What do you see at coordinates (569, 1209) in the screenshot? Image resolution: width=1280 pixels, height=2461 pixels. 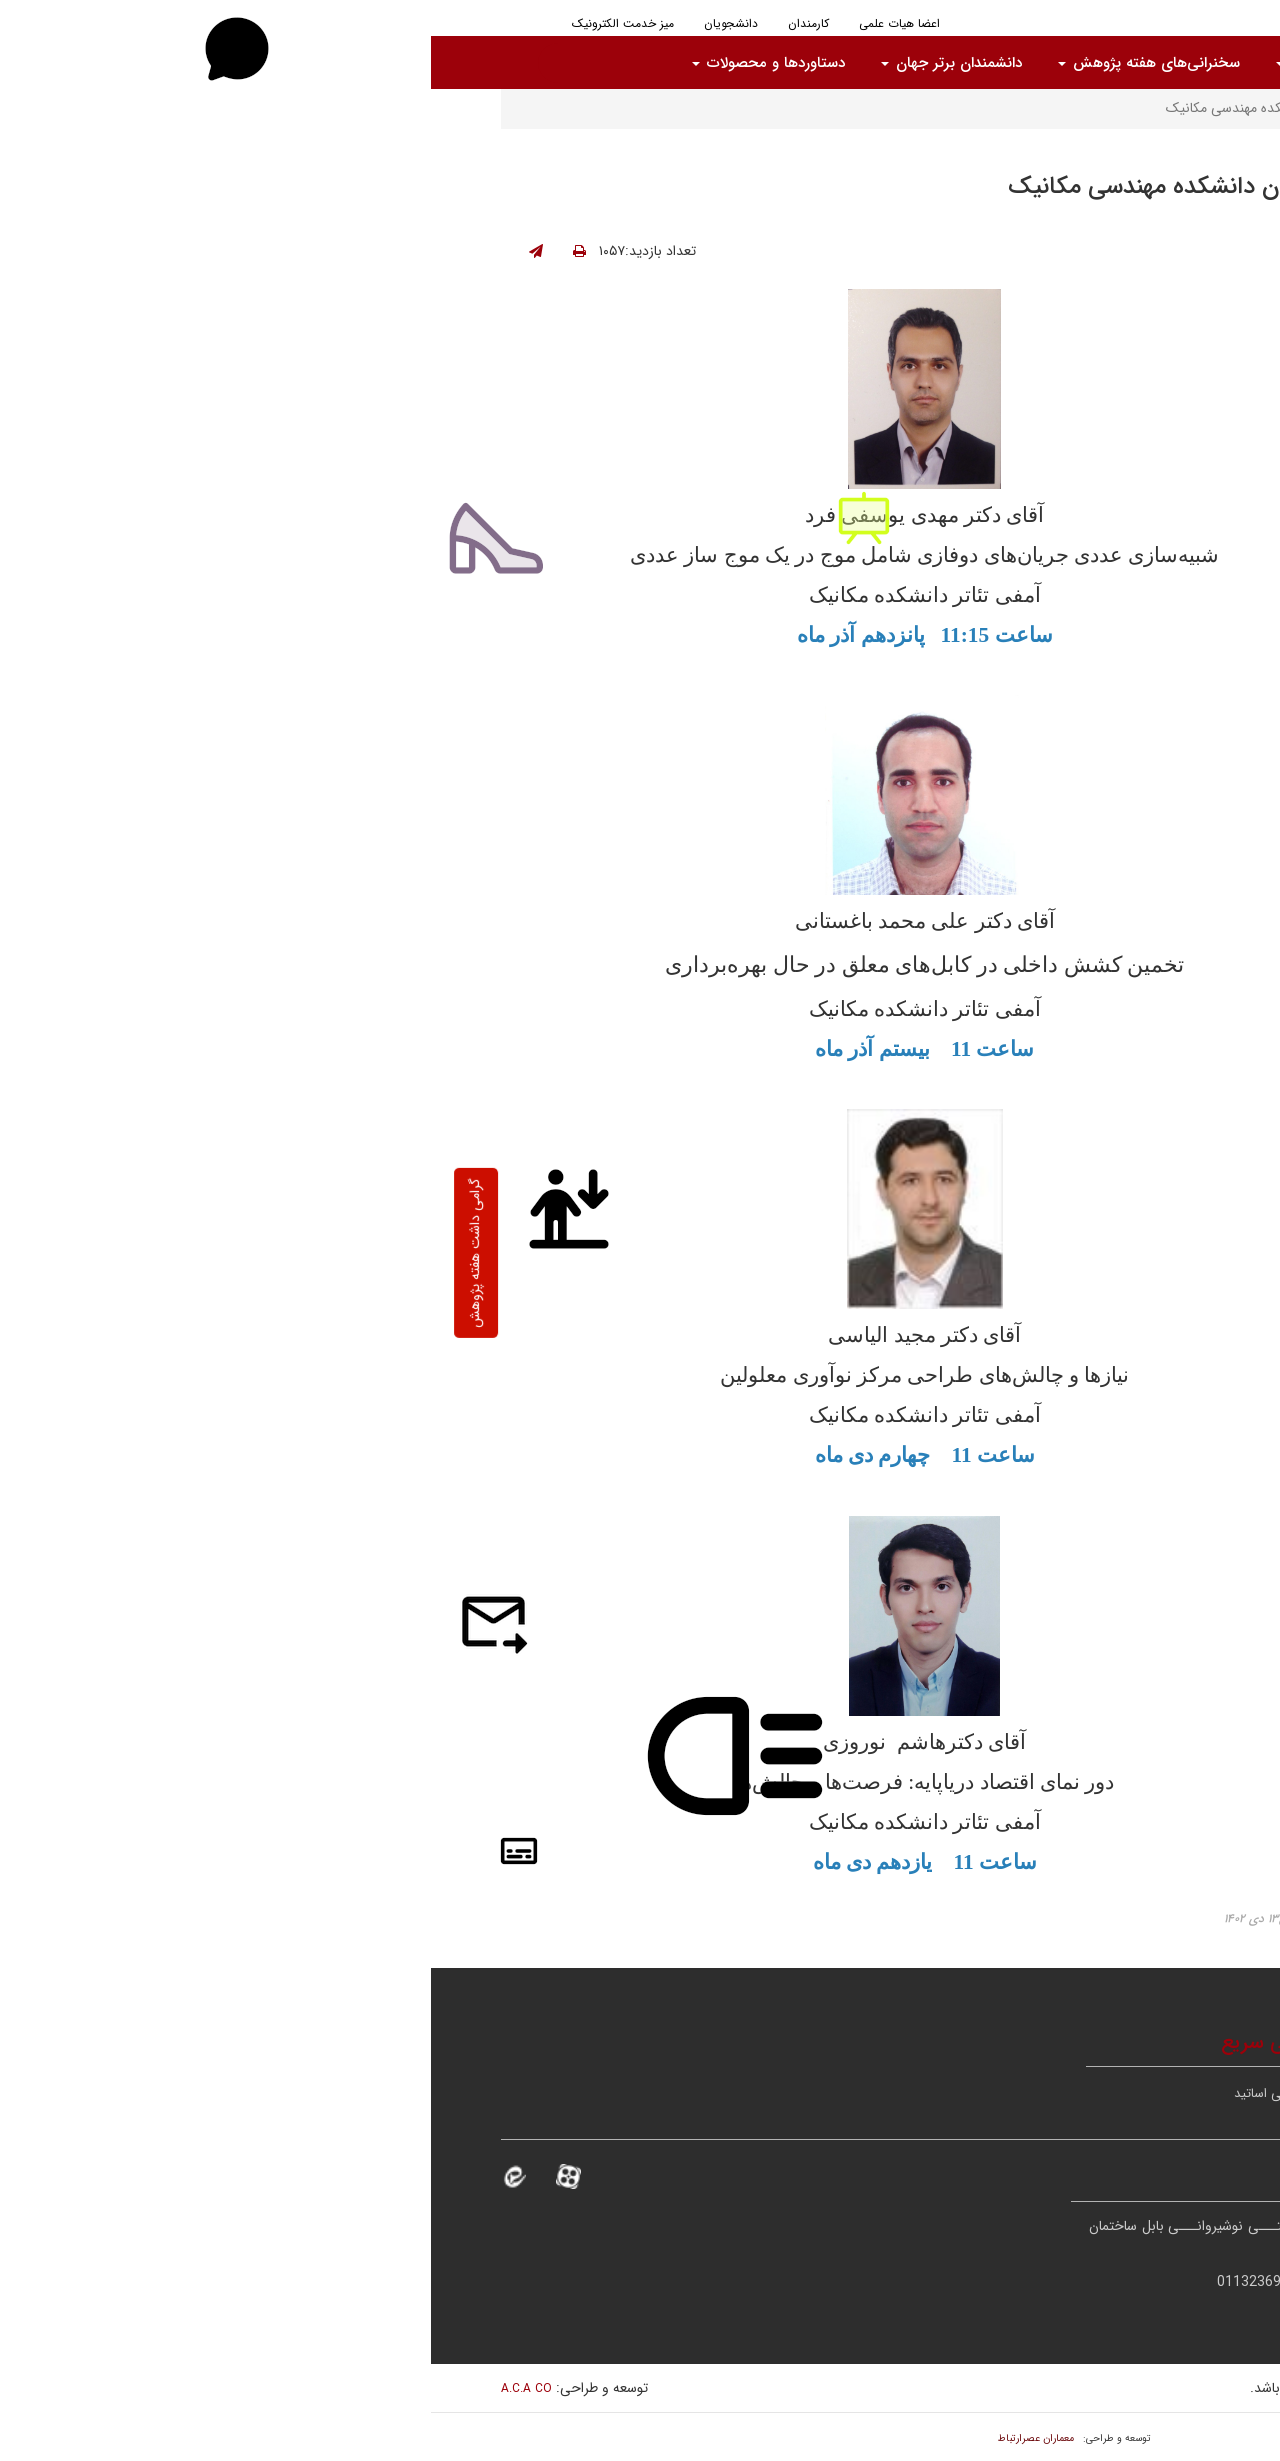 I see `download user profile` at bounding box center [569, 1209].